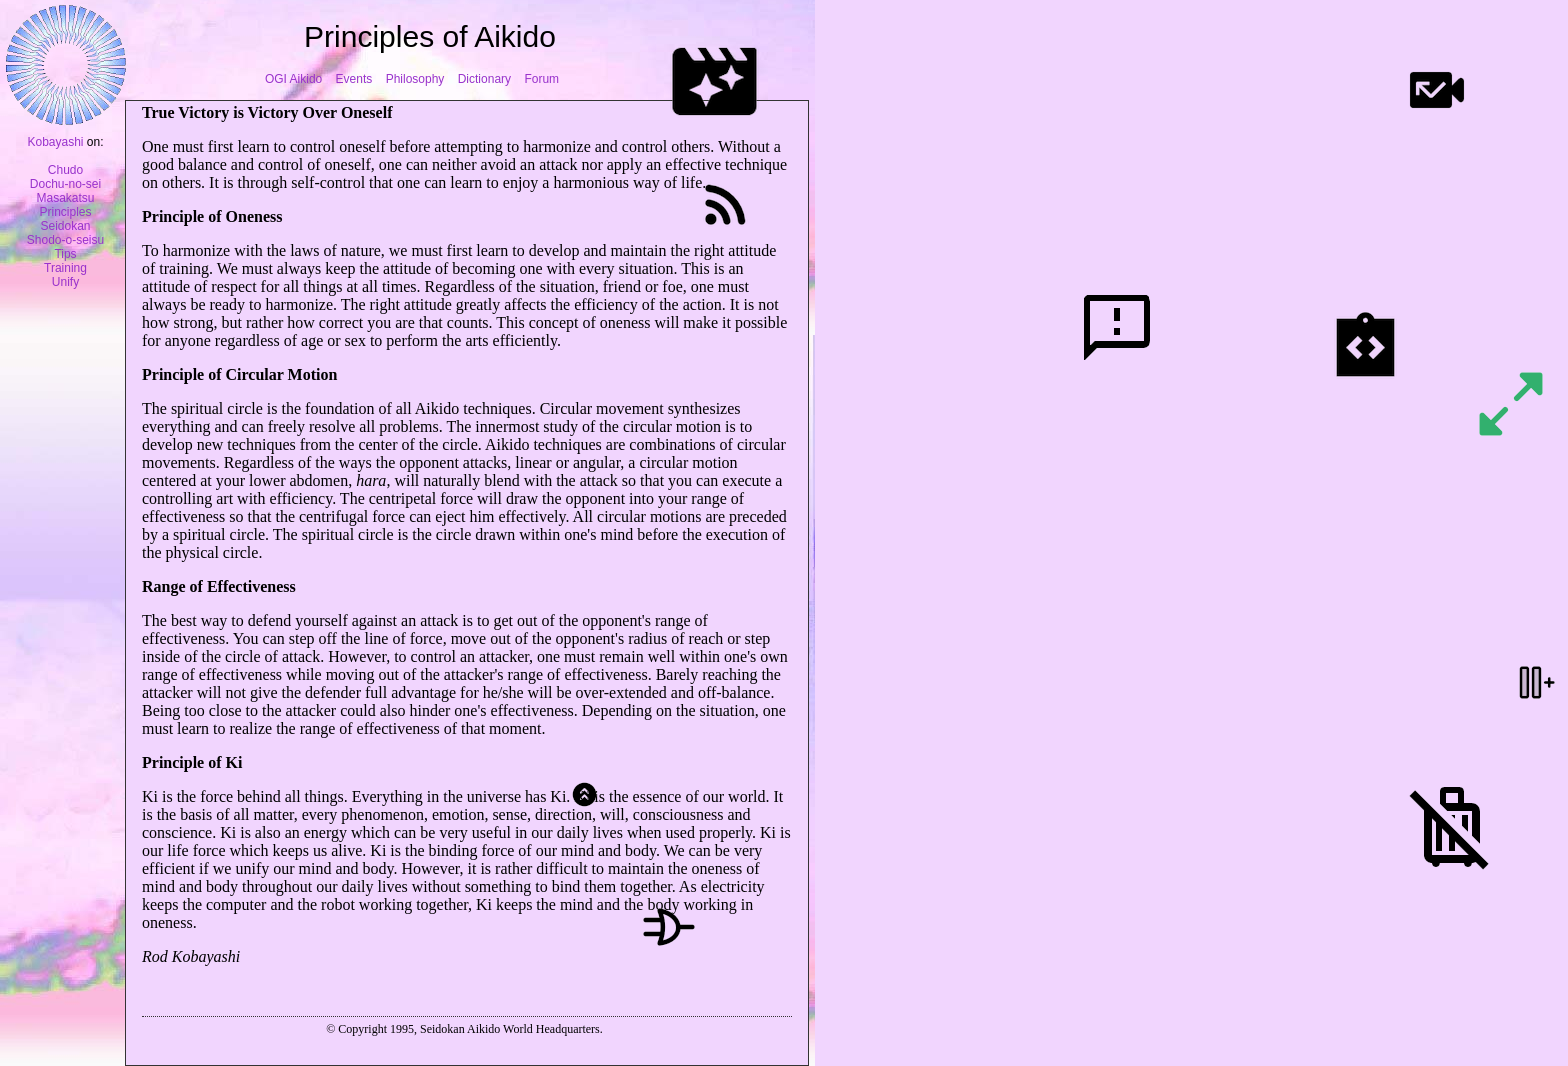 The height and width of the screenshot is (1066, 1568). What do you see at coordinates (726, 204) in the screenshot?
I see `subscribe to RSS feed updates` at bounding box center [726, 204].